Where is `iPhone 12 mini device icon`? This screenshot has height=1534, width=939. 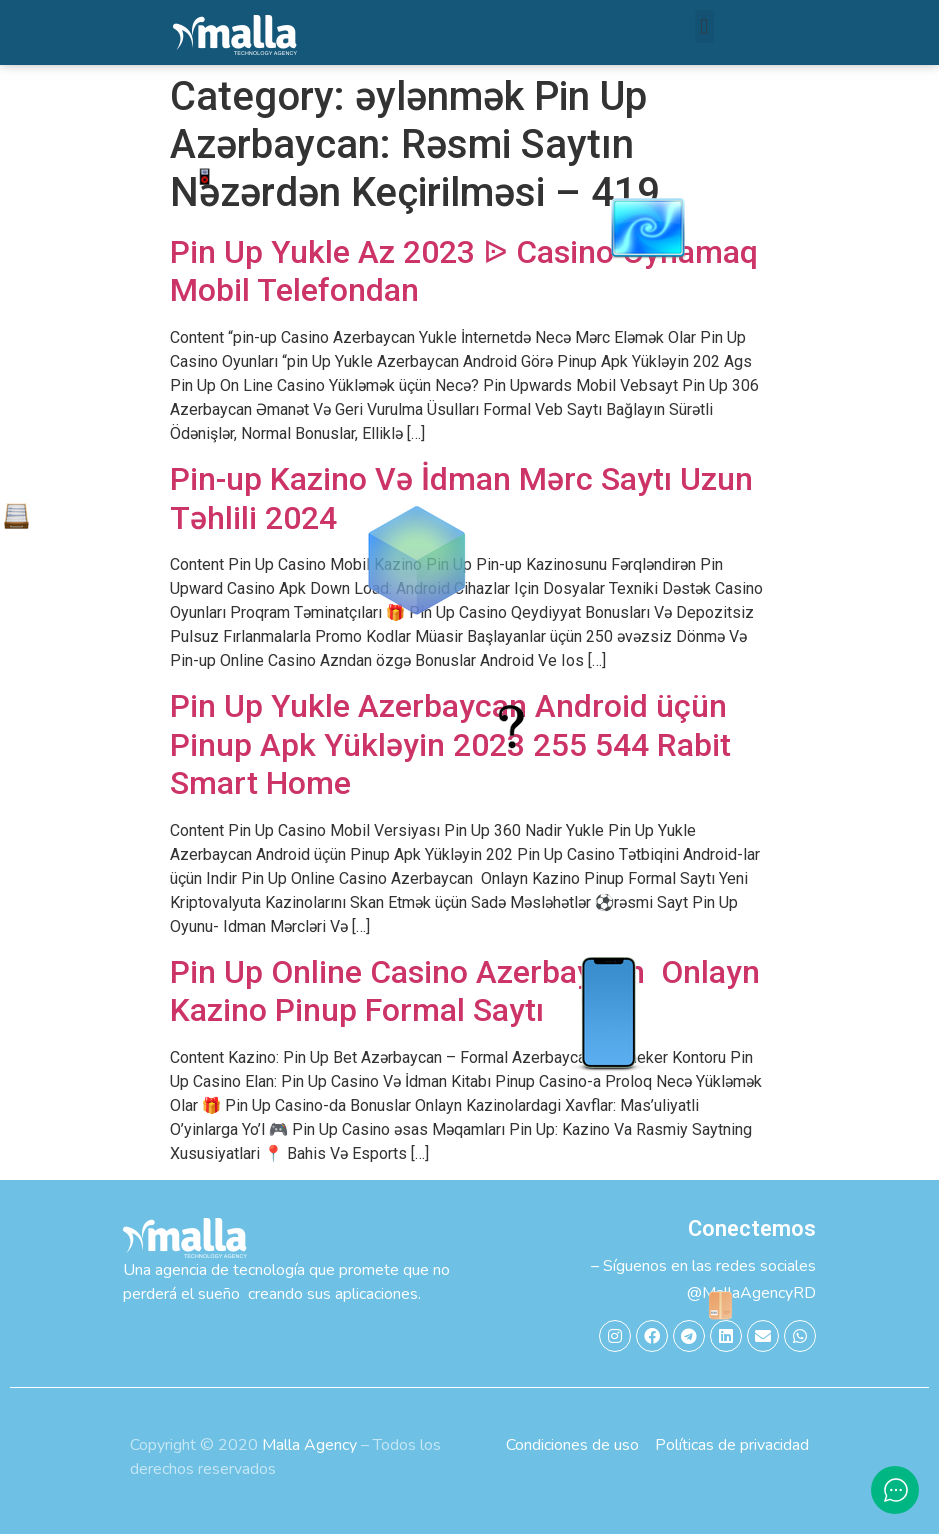
iPhone 12 mini device icon is located at coordinates (608, 1014).